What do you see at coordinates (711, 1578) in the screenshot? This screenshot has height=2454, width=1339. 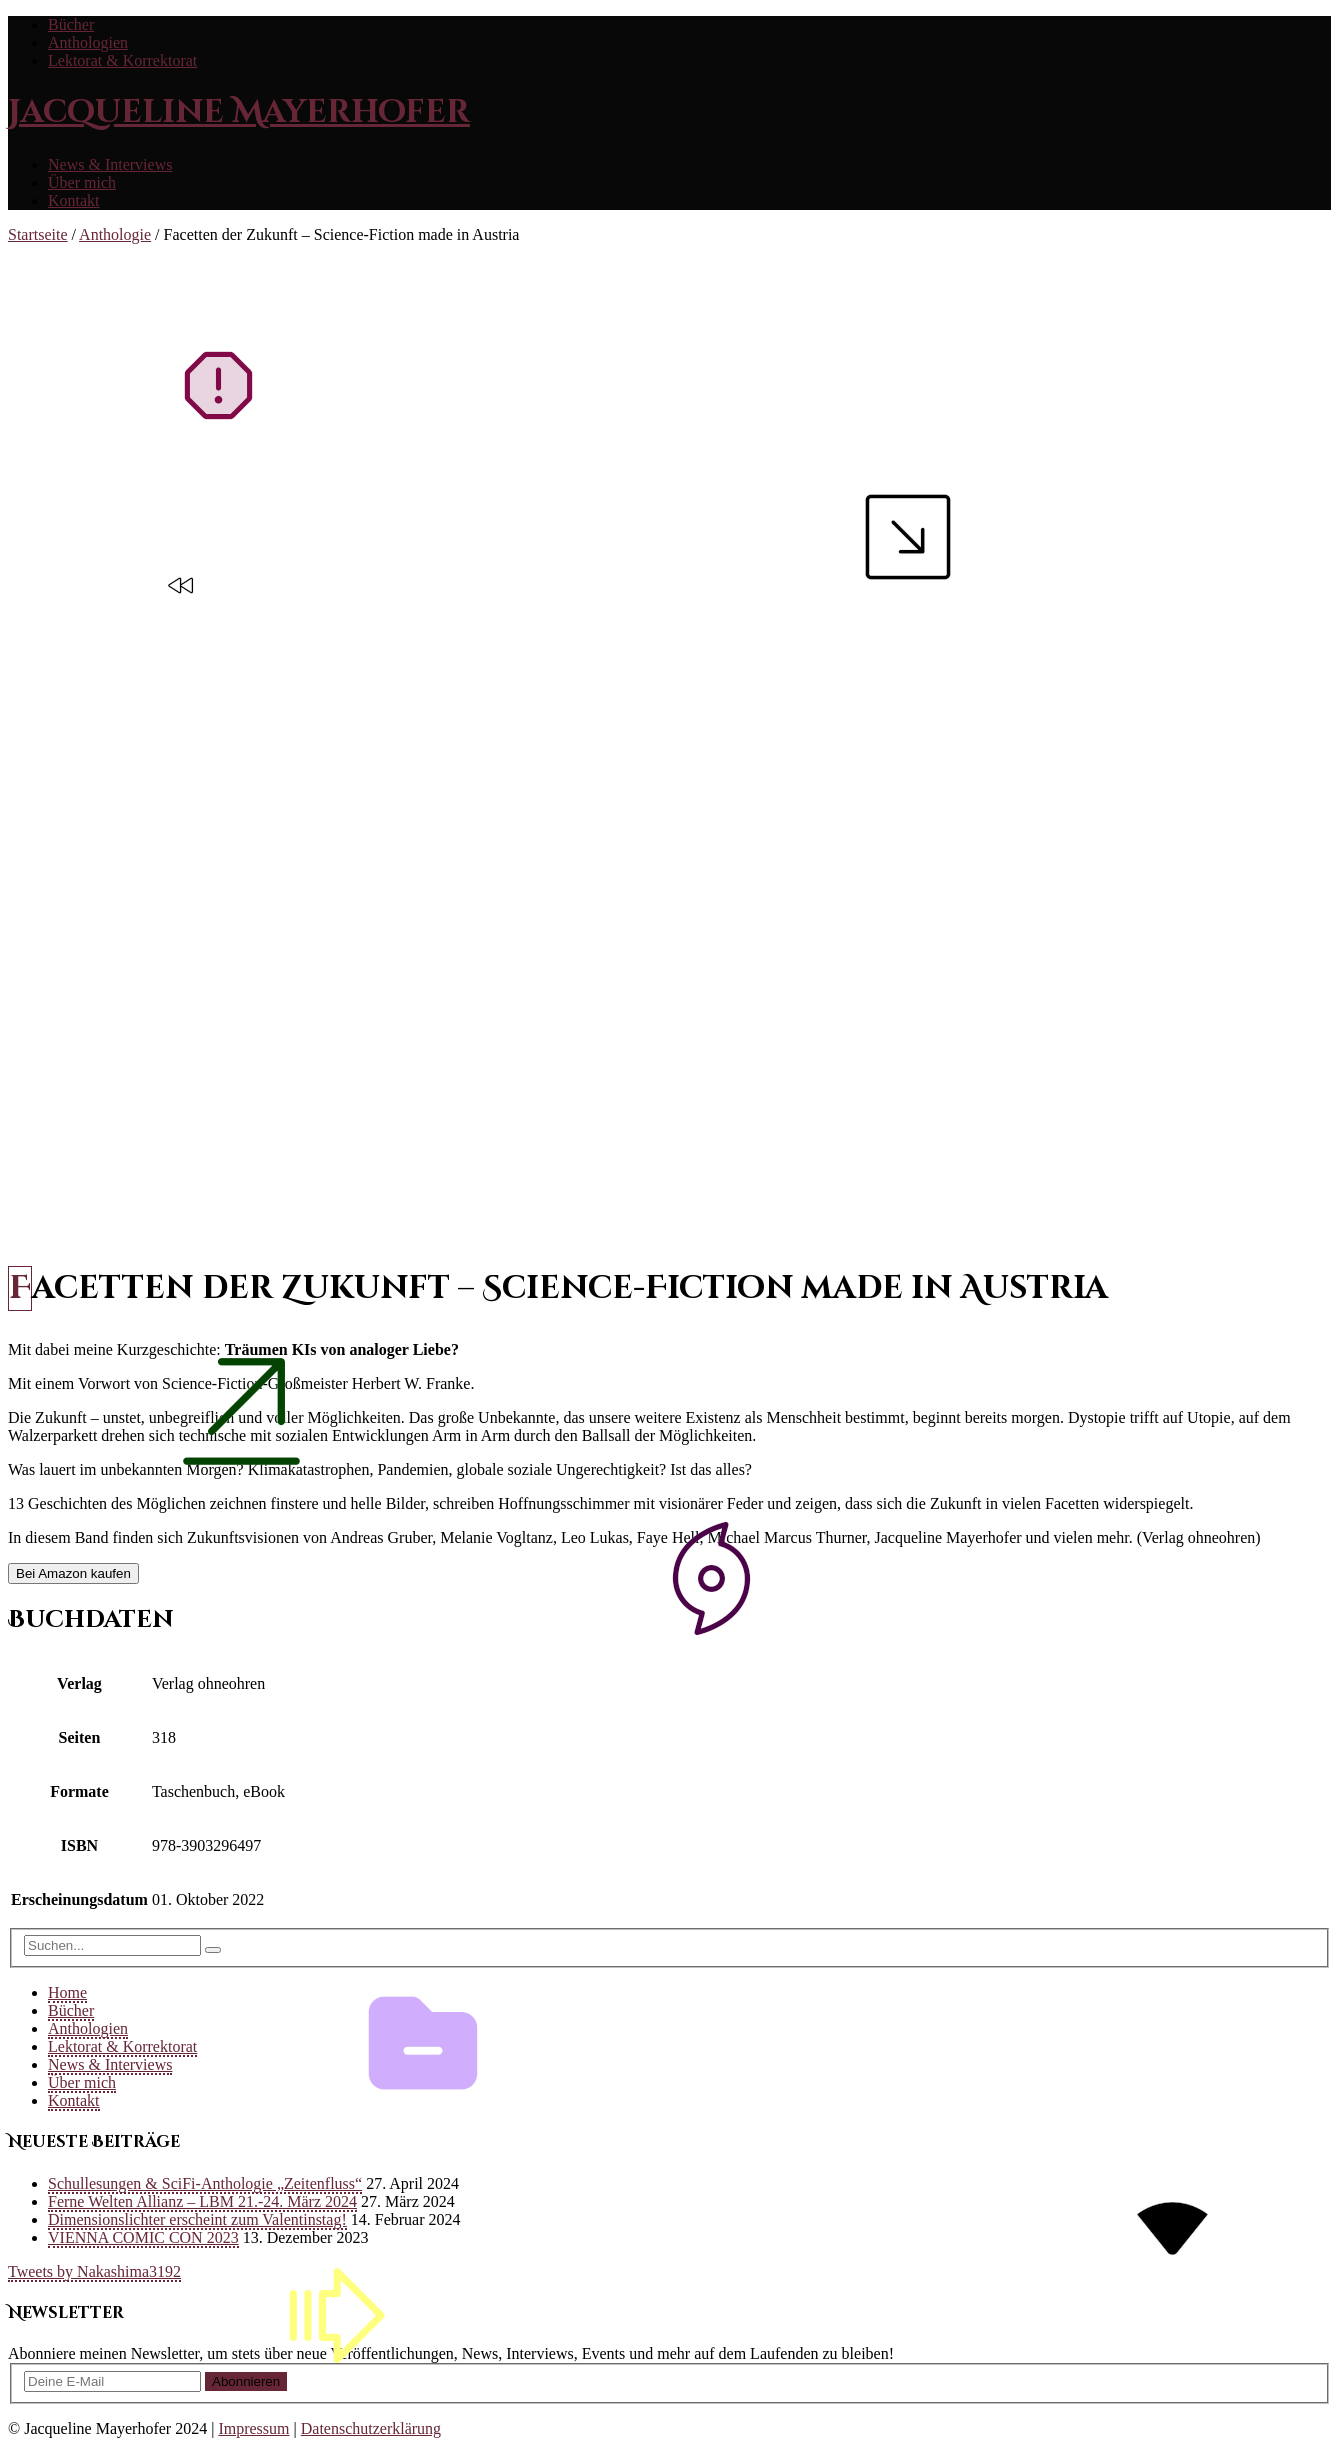 I see `indicates hurricane or tropical storm warning` at bounding box center [711, 1578].